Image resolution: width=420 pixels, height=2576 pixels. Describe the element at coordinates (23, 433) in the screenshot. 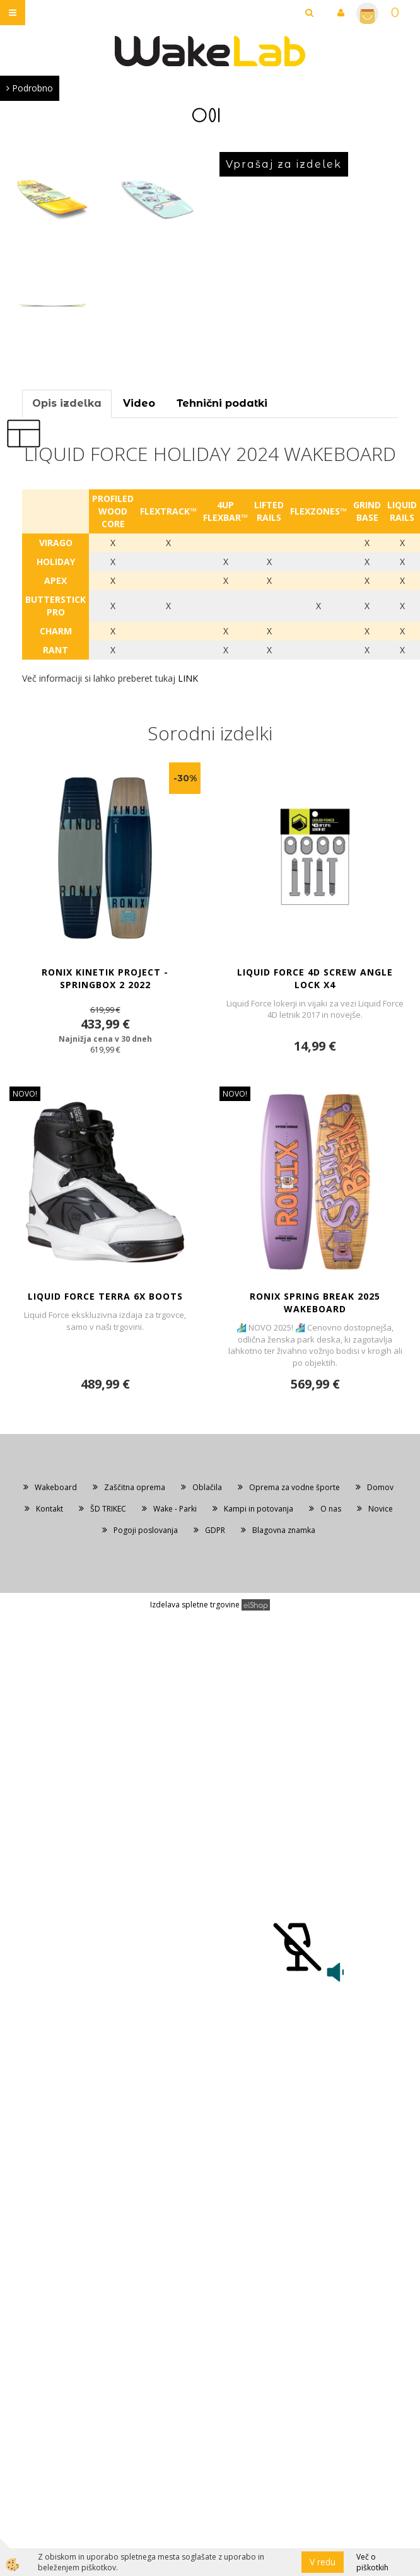

I see `change page layout options` at that location.